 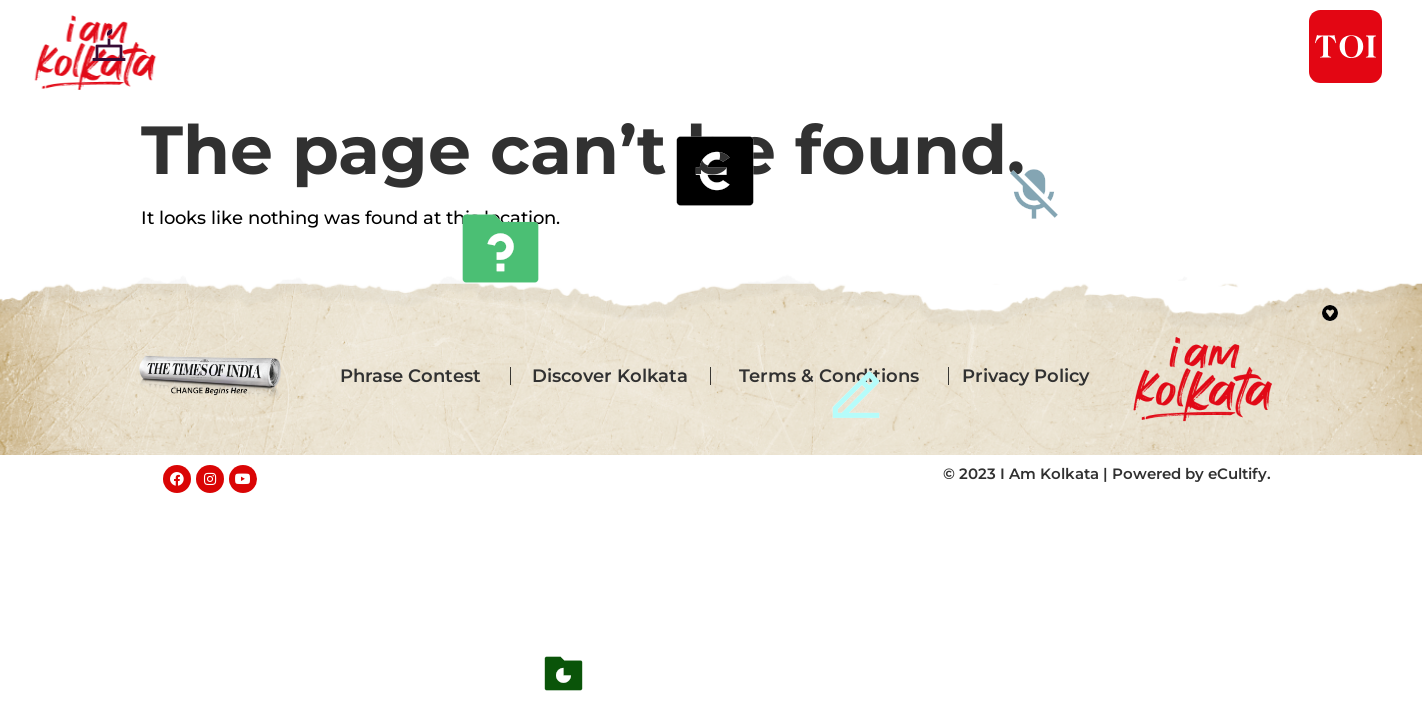 I want to click on gratipay logo - a platform for recurring donations and tips, so click(x=1330, y=313).